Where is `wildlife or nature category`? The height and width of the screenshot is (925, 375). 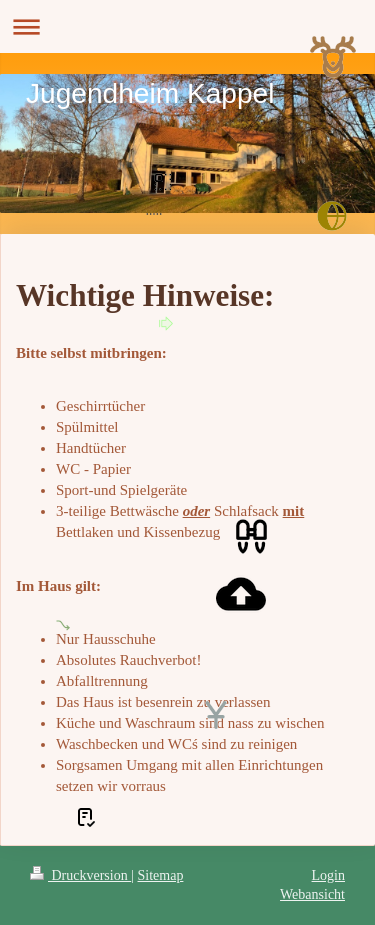
wildlife or nature category is located at coordinates (333, 57).